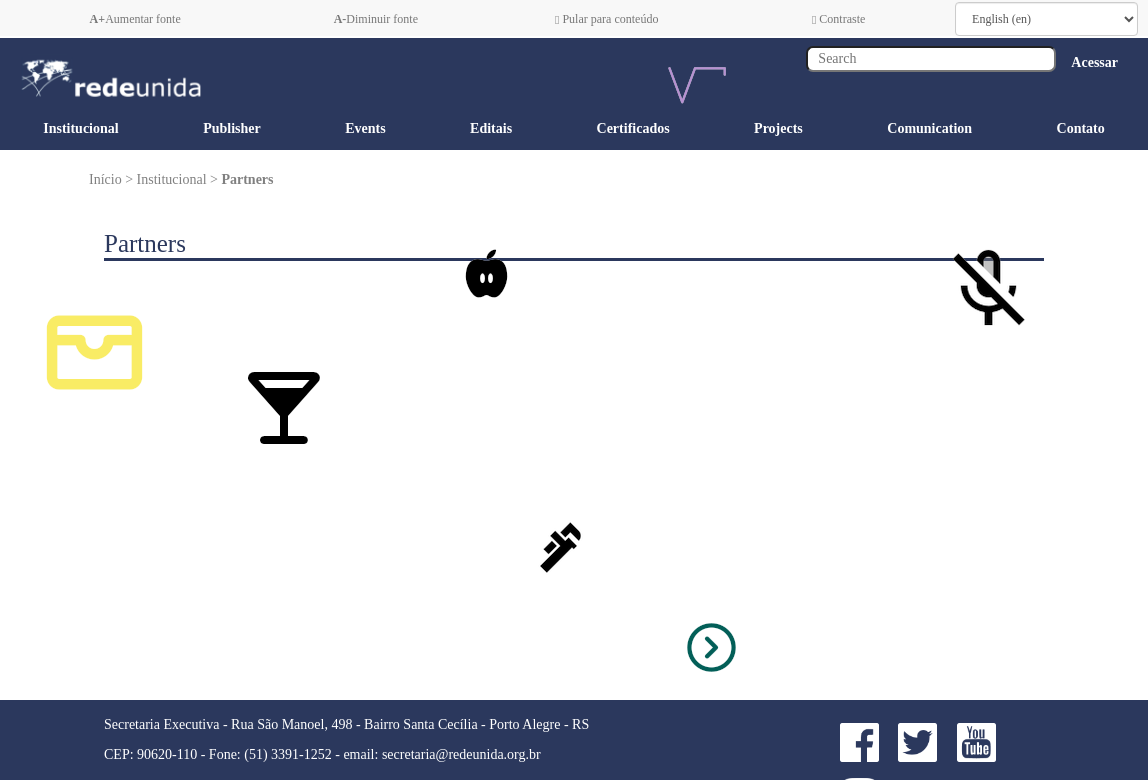 The image size is (1148, 780). Describe the element at coordinates (560, 547) in the screenshot. I see `access plumbing services or repairs` at that location.